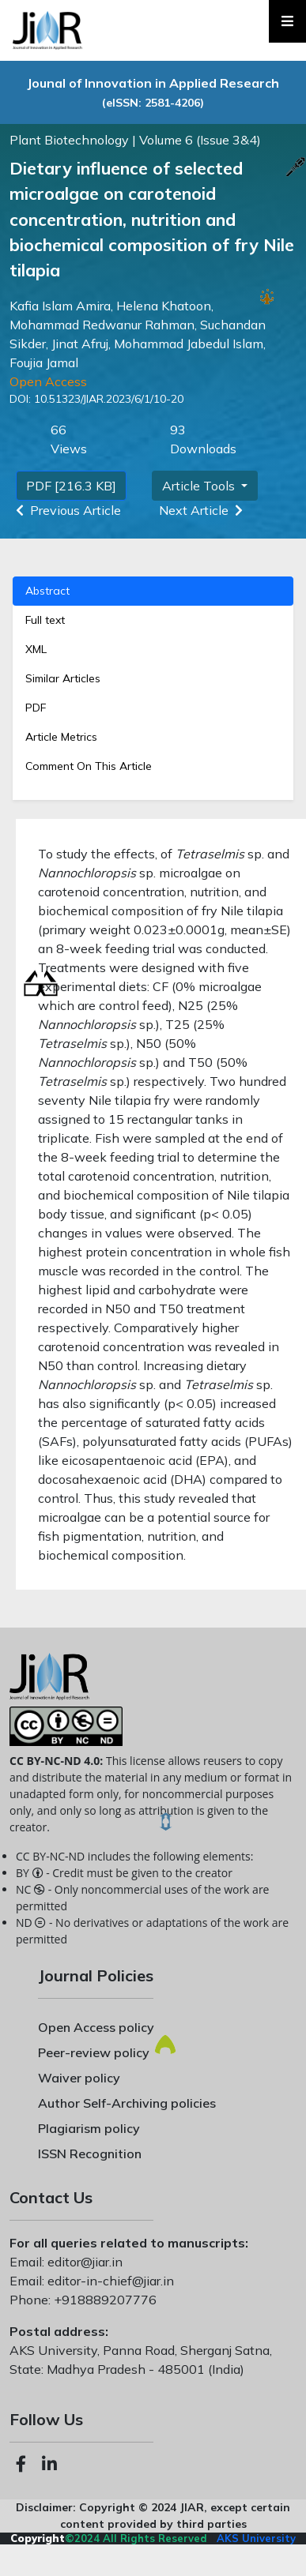  I want to click on cast a spell or use magic ability, so click(296, 167).